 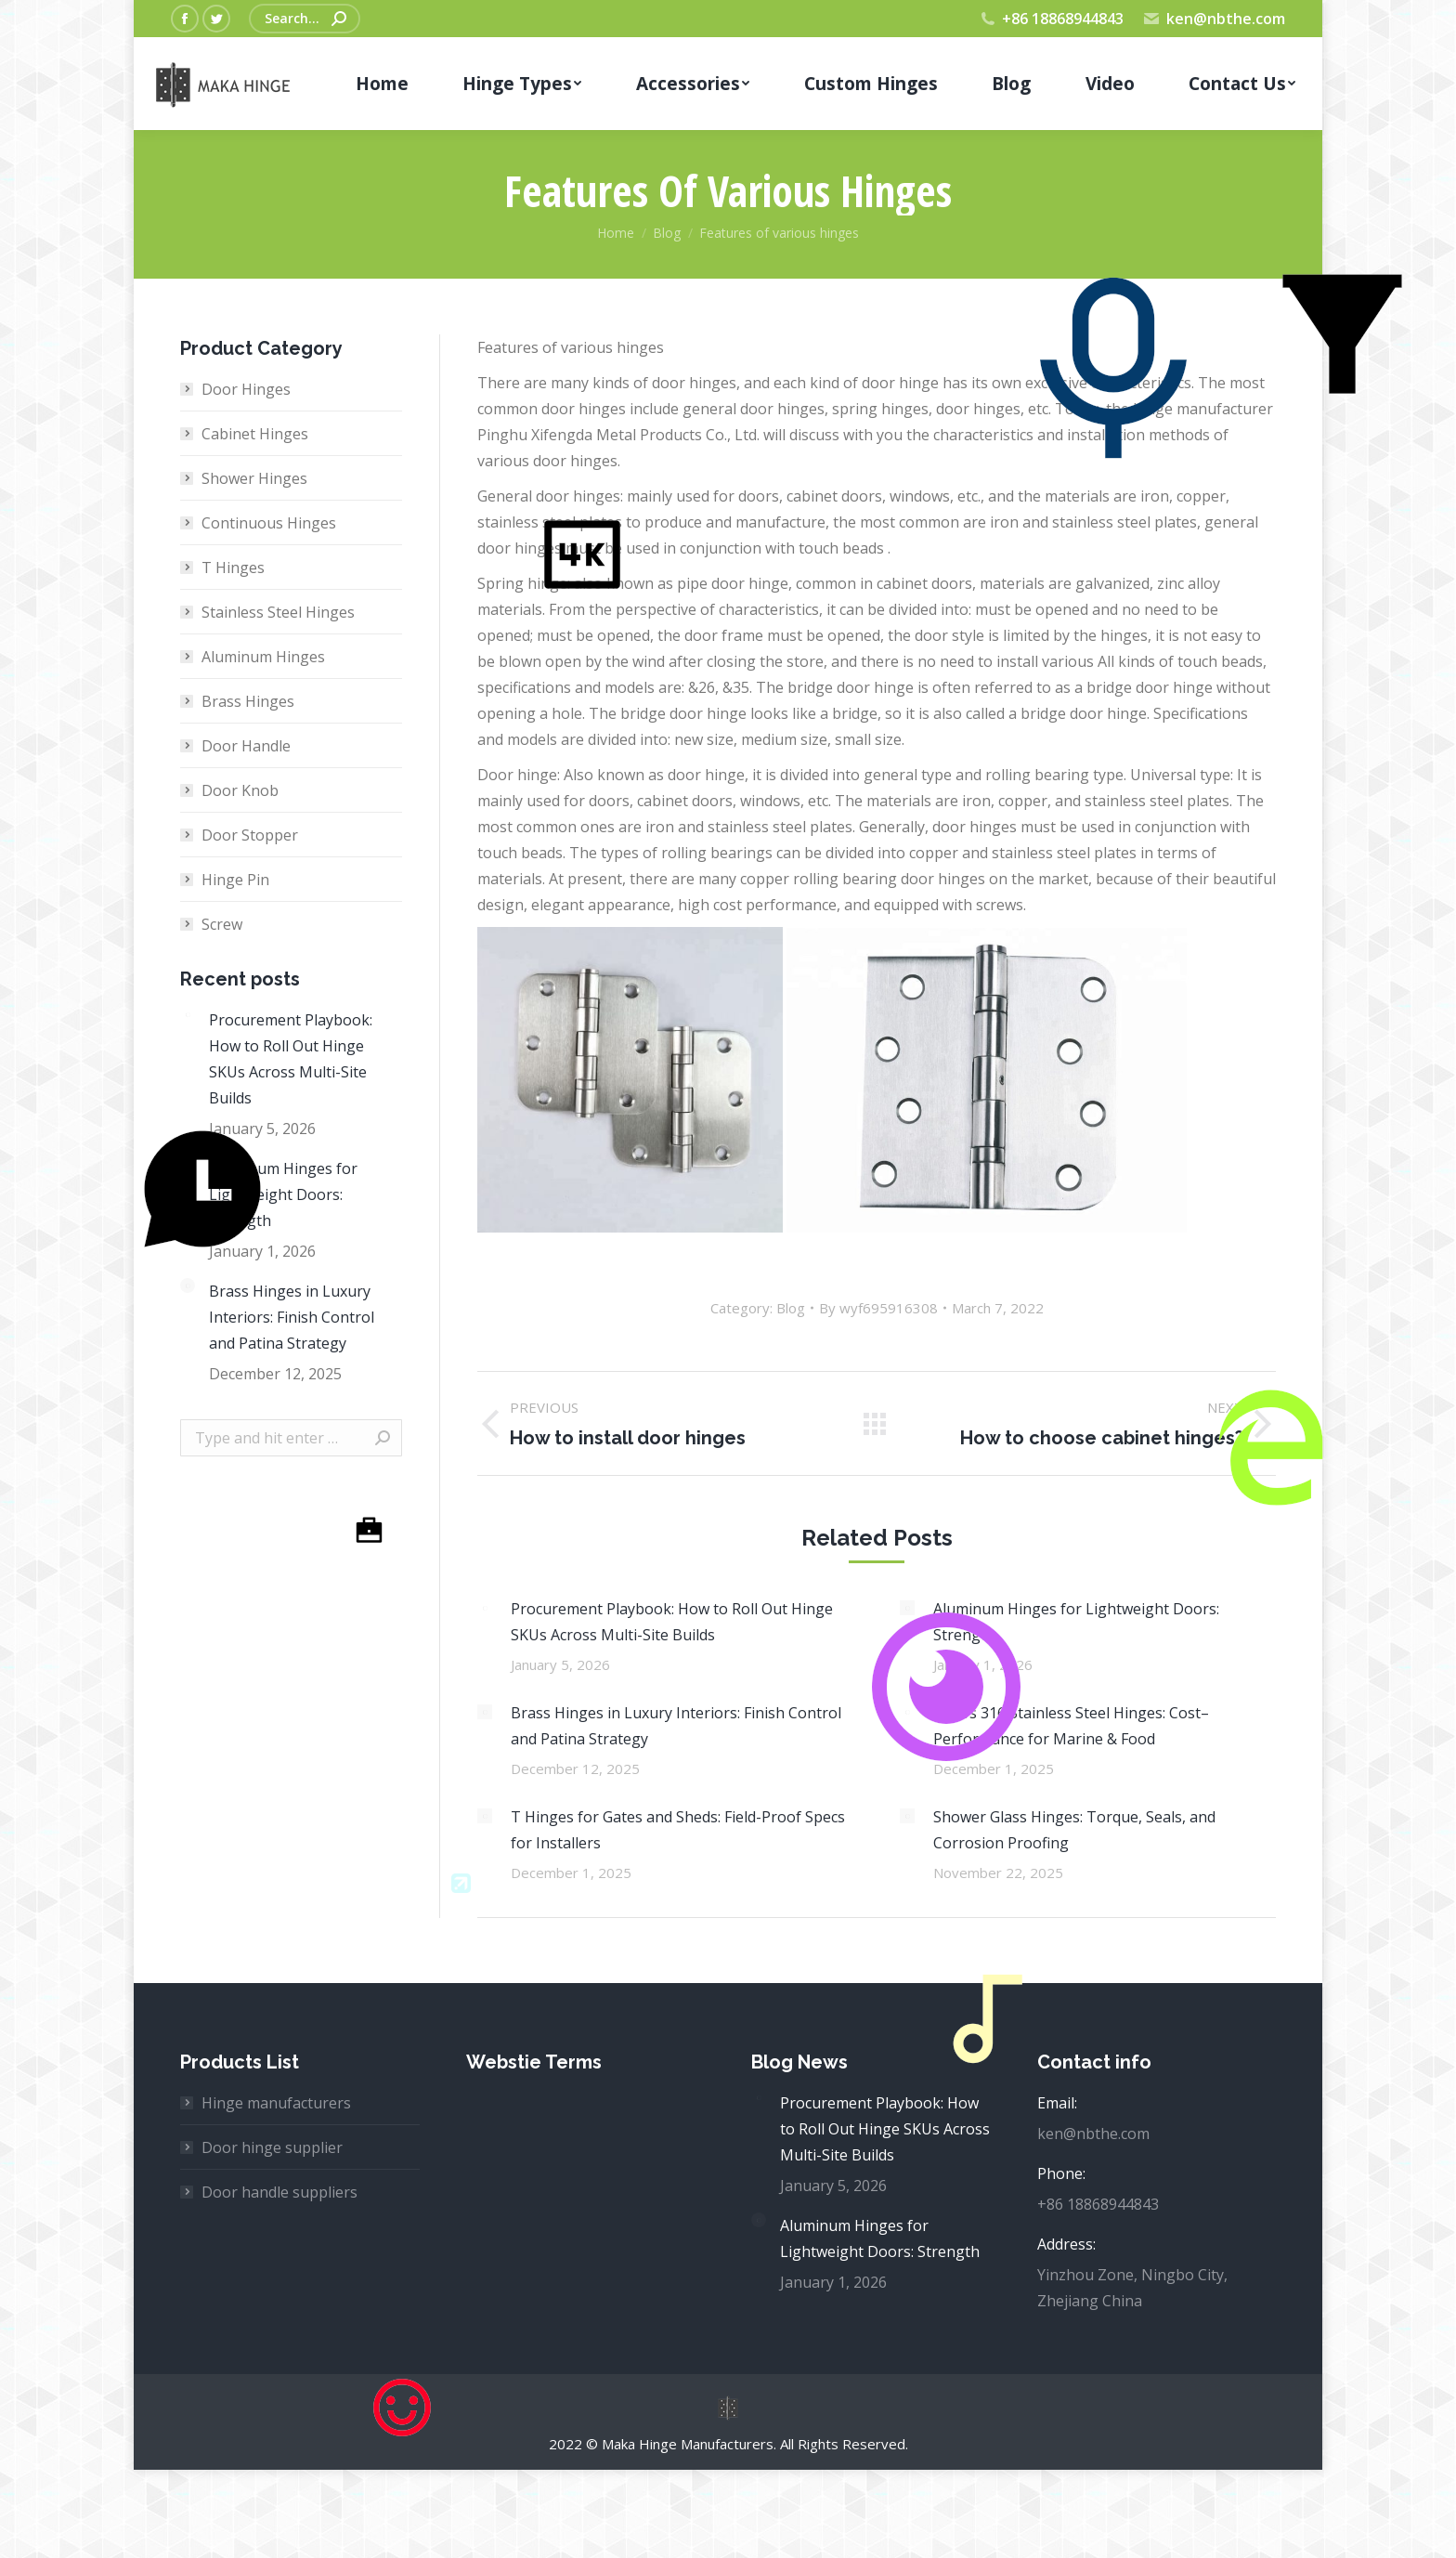 What do you see at coordinates (1342, 327) in the screenshot?
I see `filter list or search results` at bounding box center [1342, 327].